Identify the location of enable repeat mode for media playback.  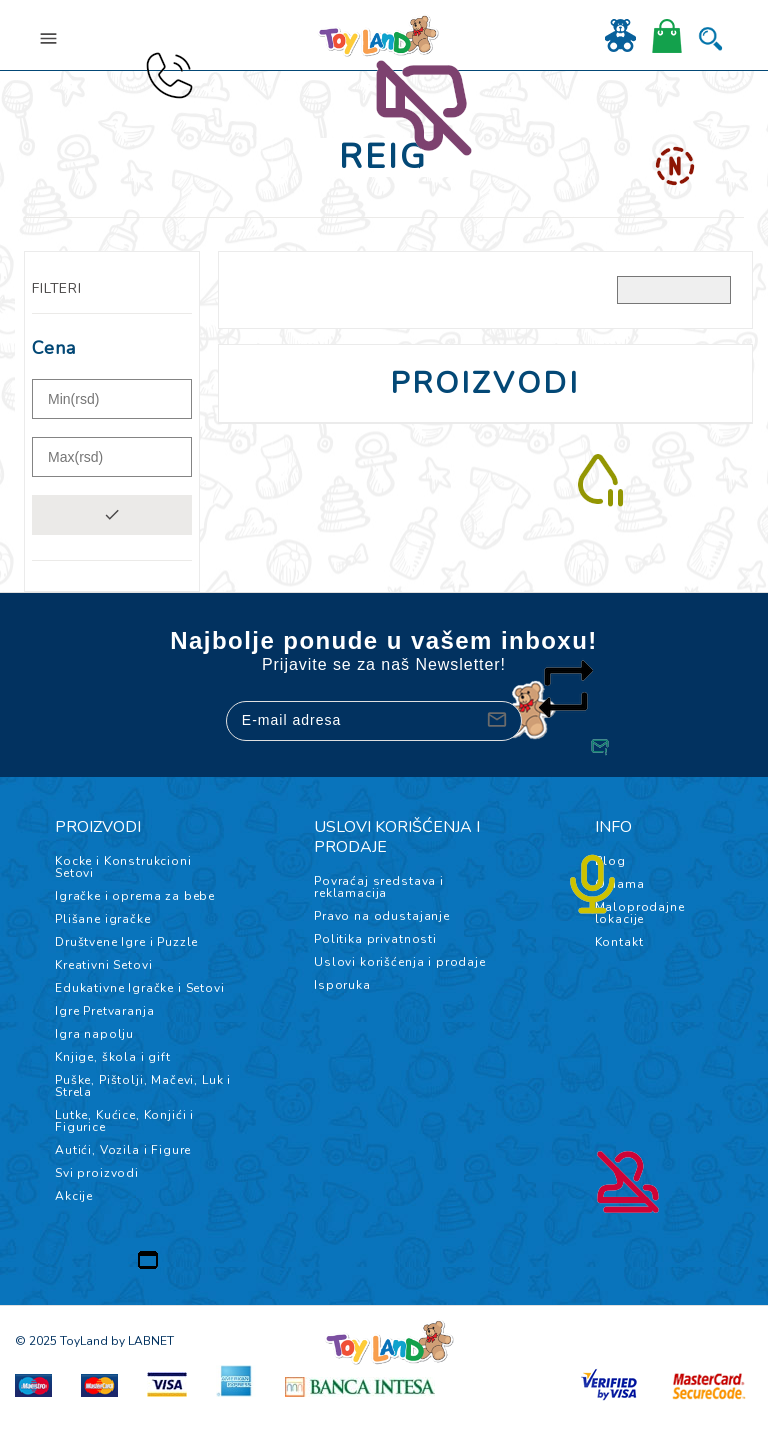
(566, 689).